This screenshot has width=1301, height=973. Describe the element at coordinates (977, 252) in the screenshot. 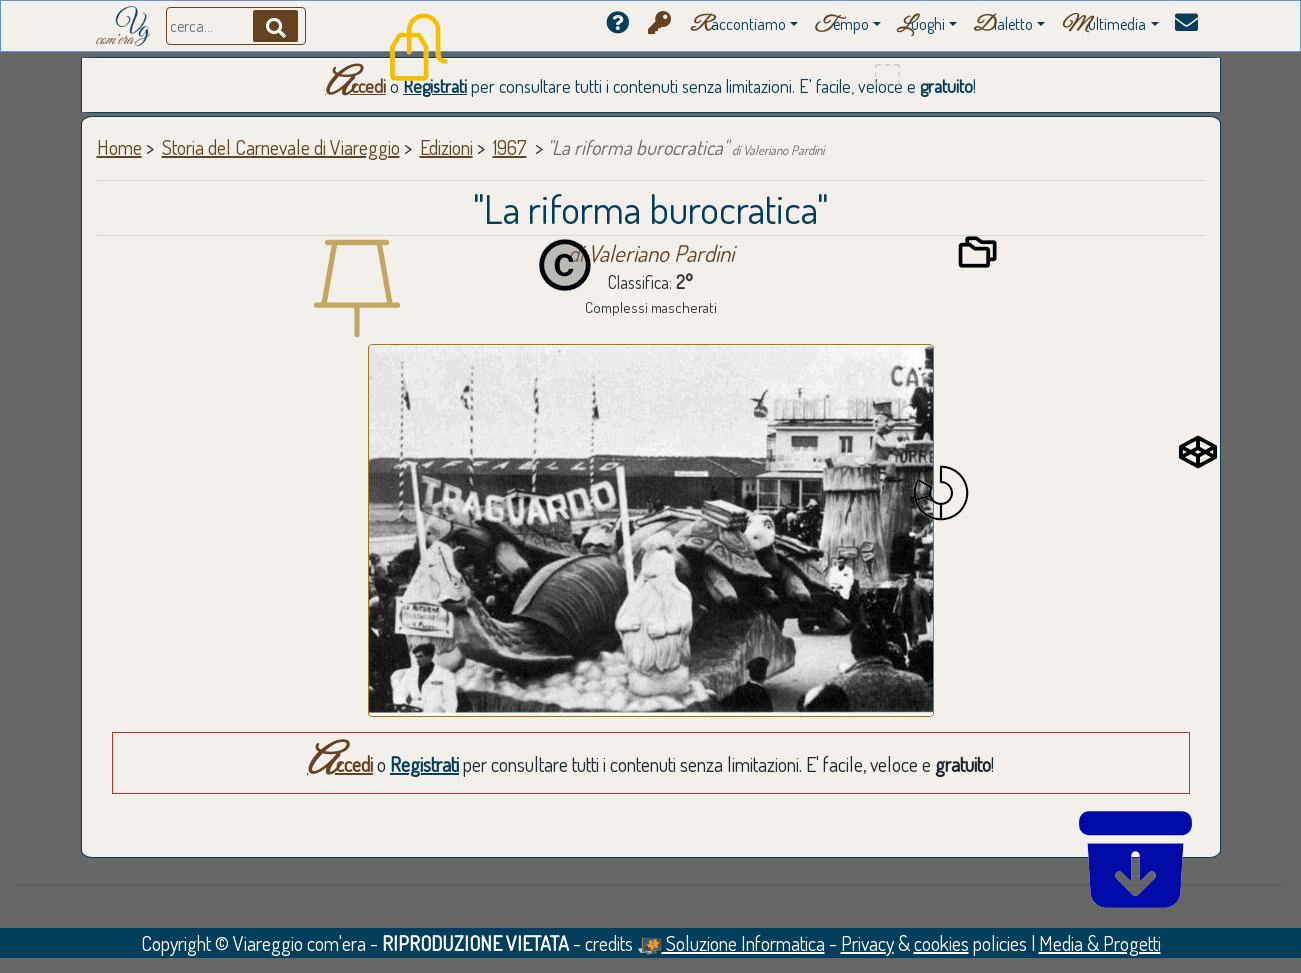

I see `browse all folders` at that location.